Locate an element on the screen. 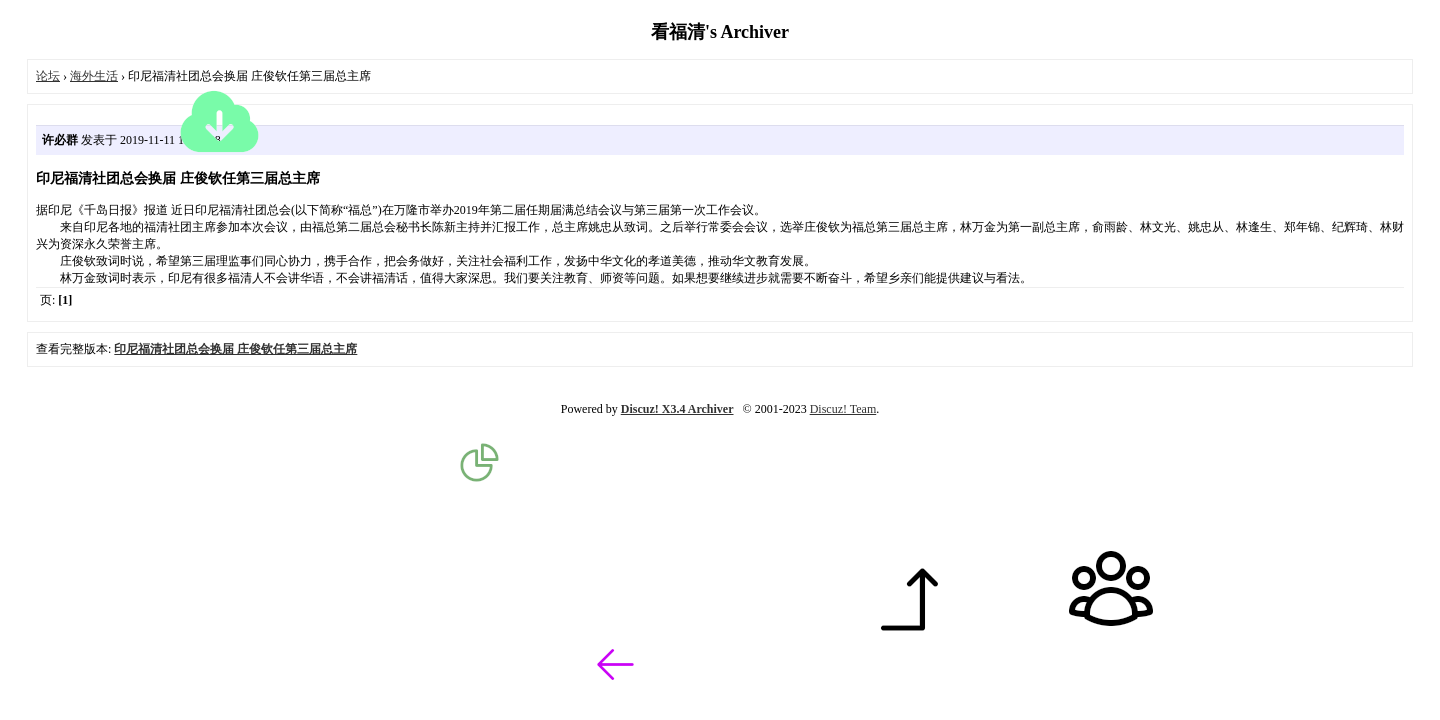 Image resolution: width=1440 pixels, height=720 pixels. turn right then continue upward is located at coordinates (909, 599).